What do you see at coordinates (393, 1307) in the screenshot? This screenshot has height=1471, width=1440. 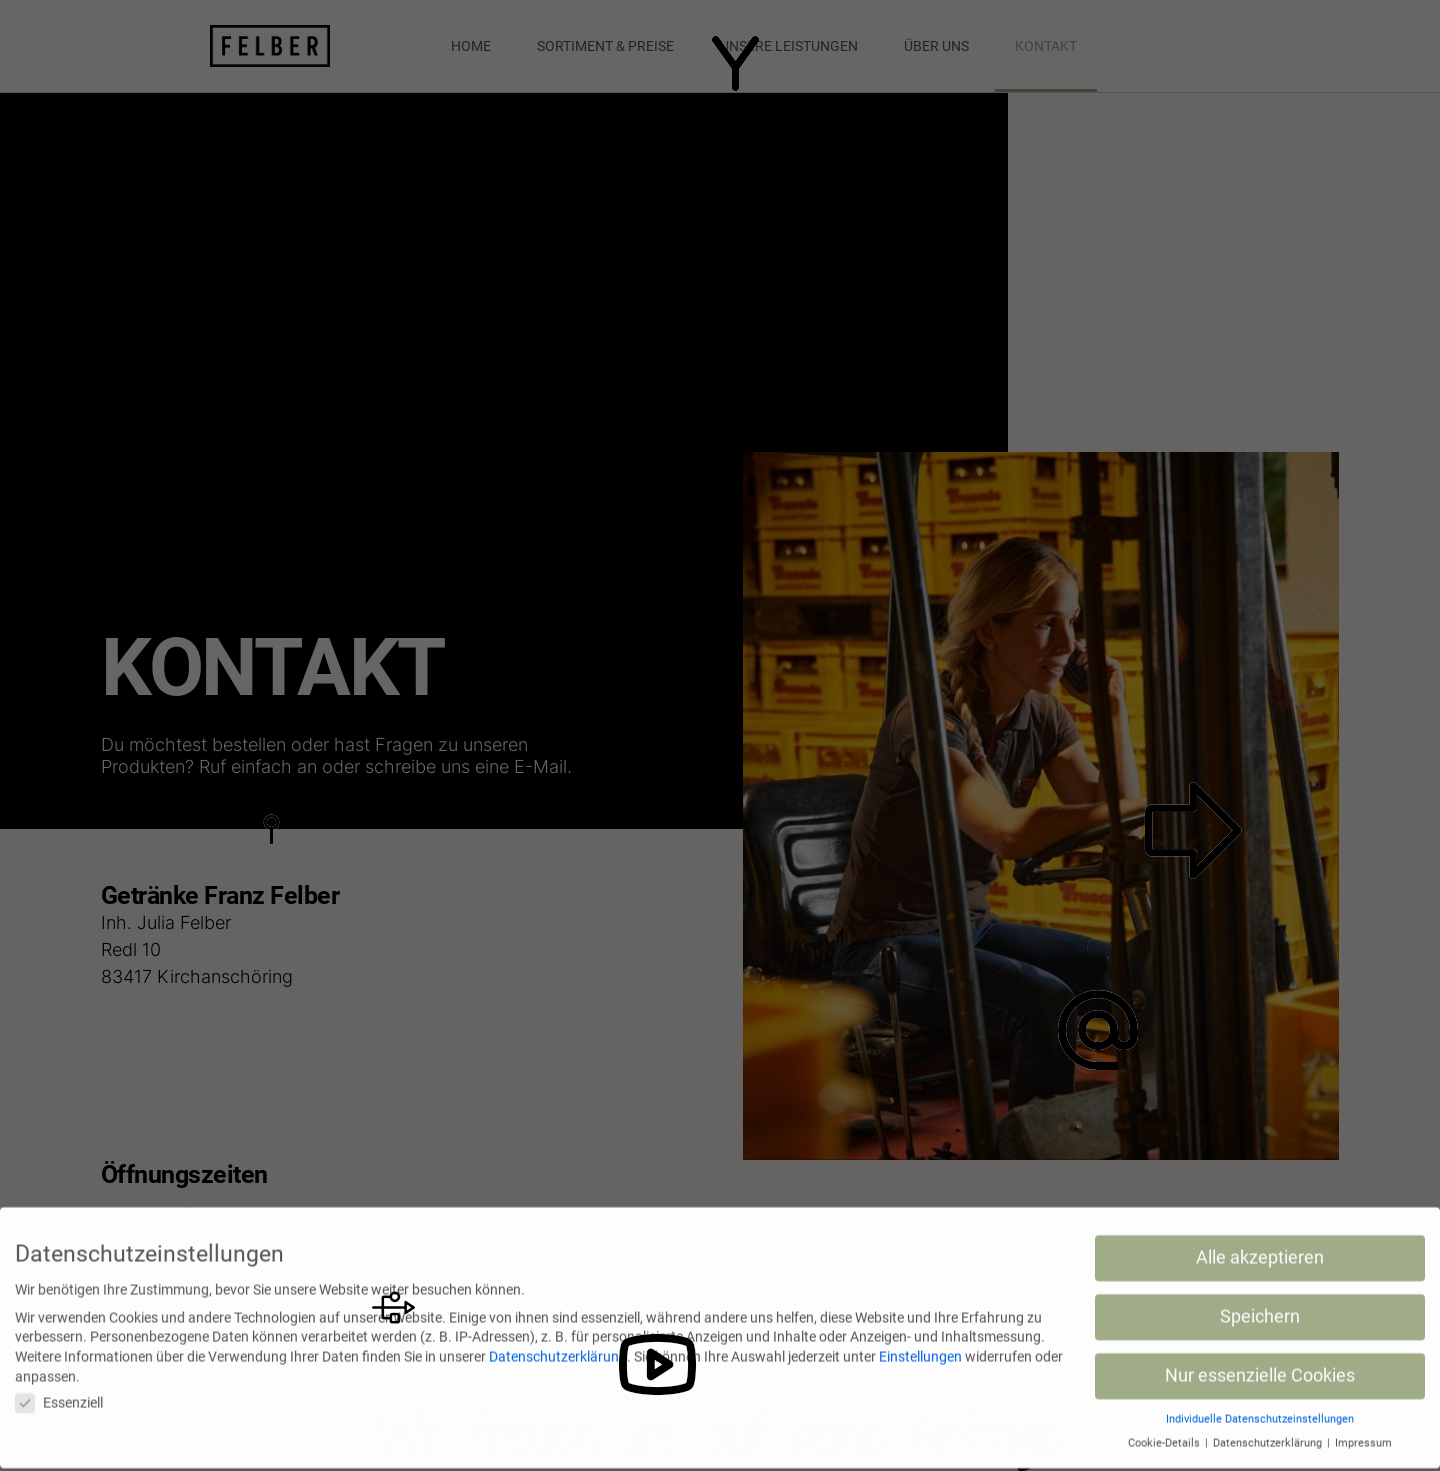 I see `connect a usb device` at bounding box center [393, 1307].